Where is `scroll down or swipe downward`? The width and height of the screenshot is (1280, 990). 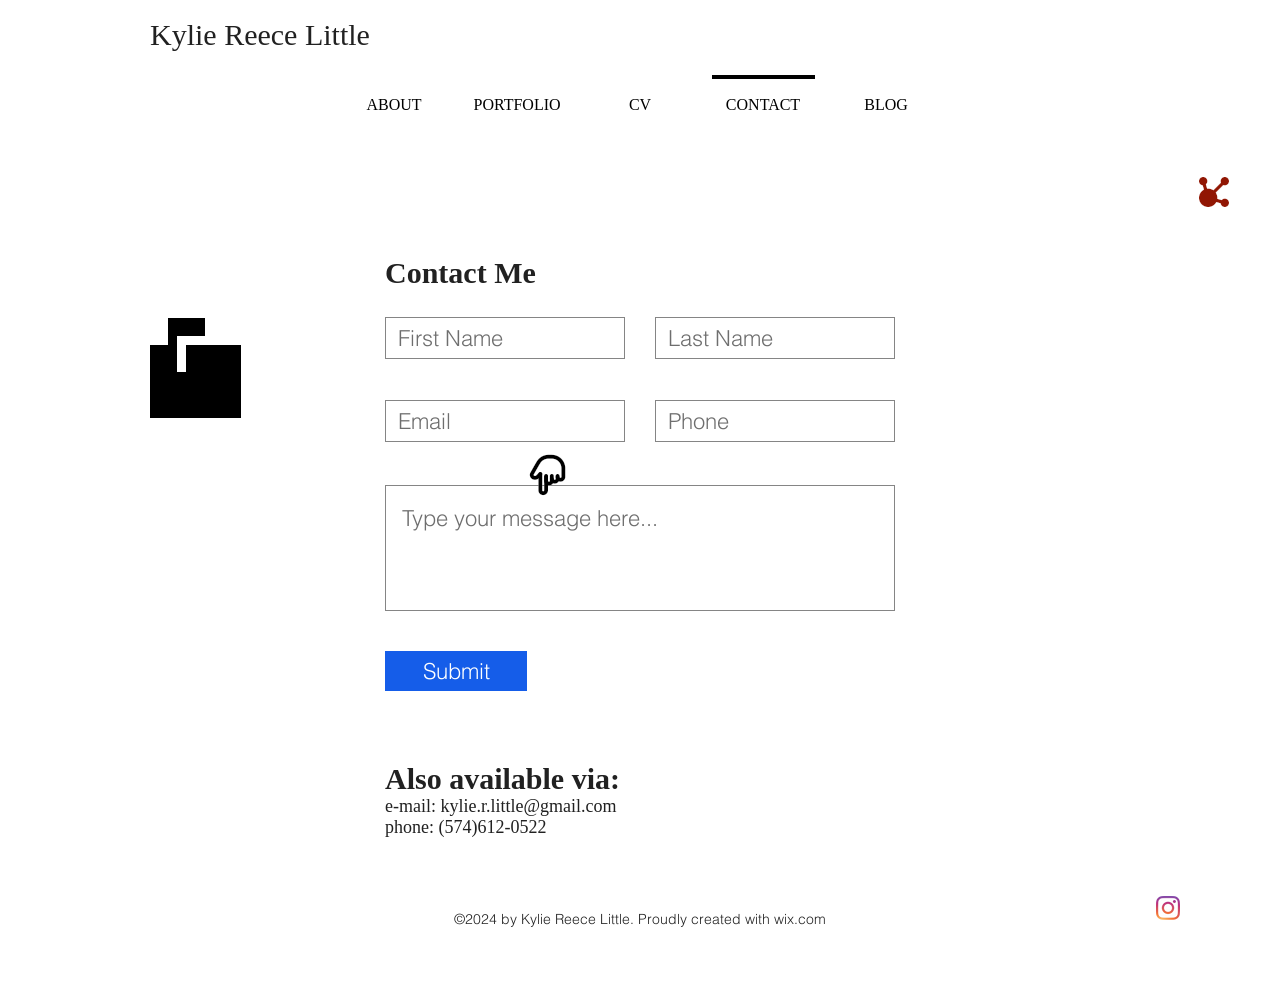
scroll down or swipe downward is located at coordinates (548, 474).